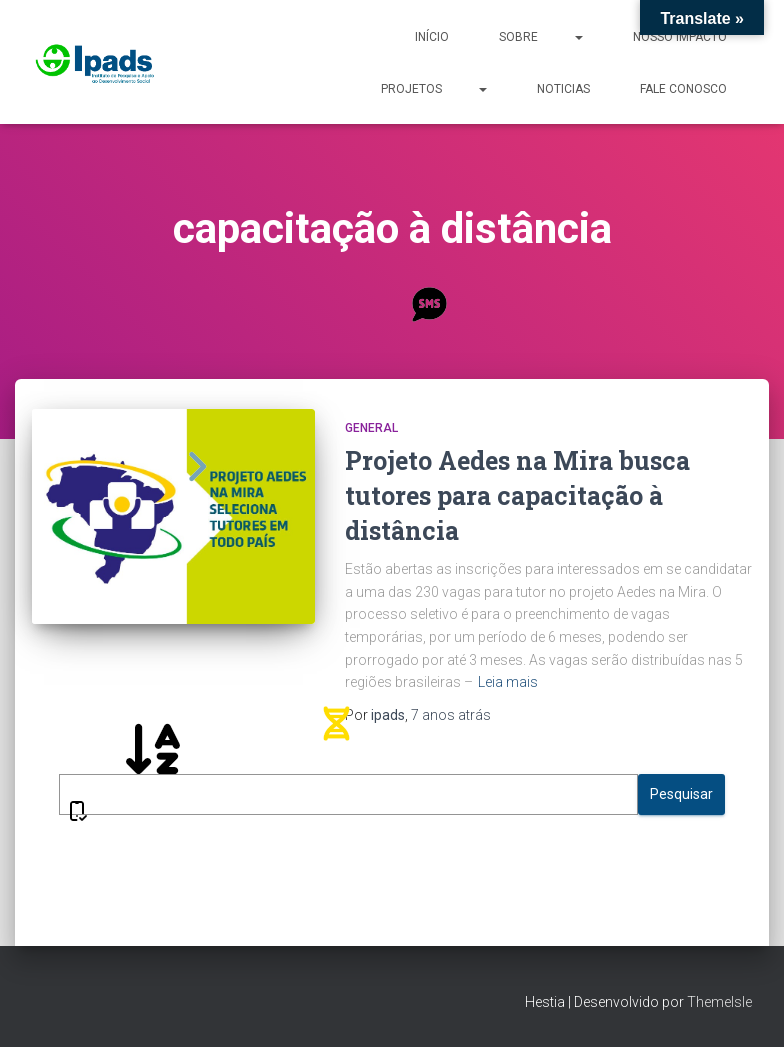 This screenshot has height=1047, width=784. I want to click on mobile device verified successfully, so click(77, 811).